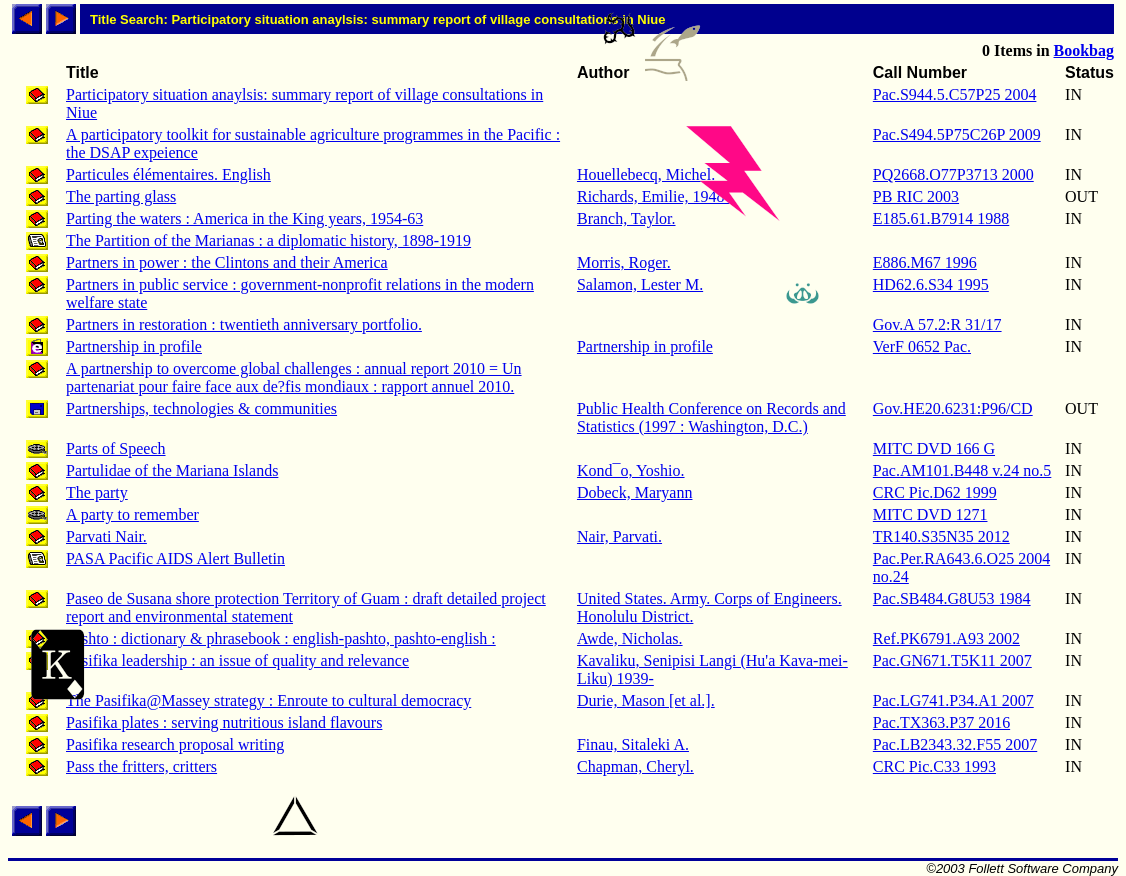  I want to click on select boar or wild pig character class, so click(802, 292).